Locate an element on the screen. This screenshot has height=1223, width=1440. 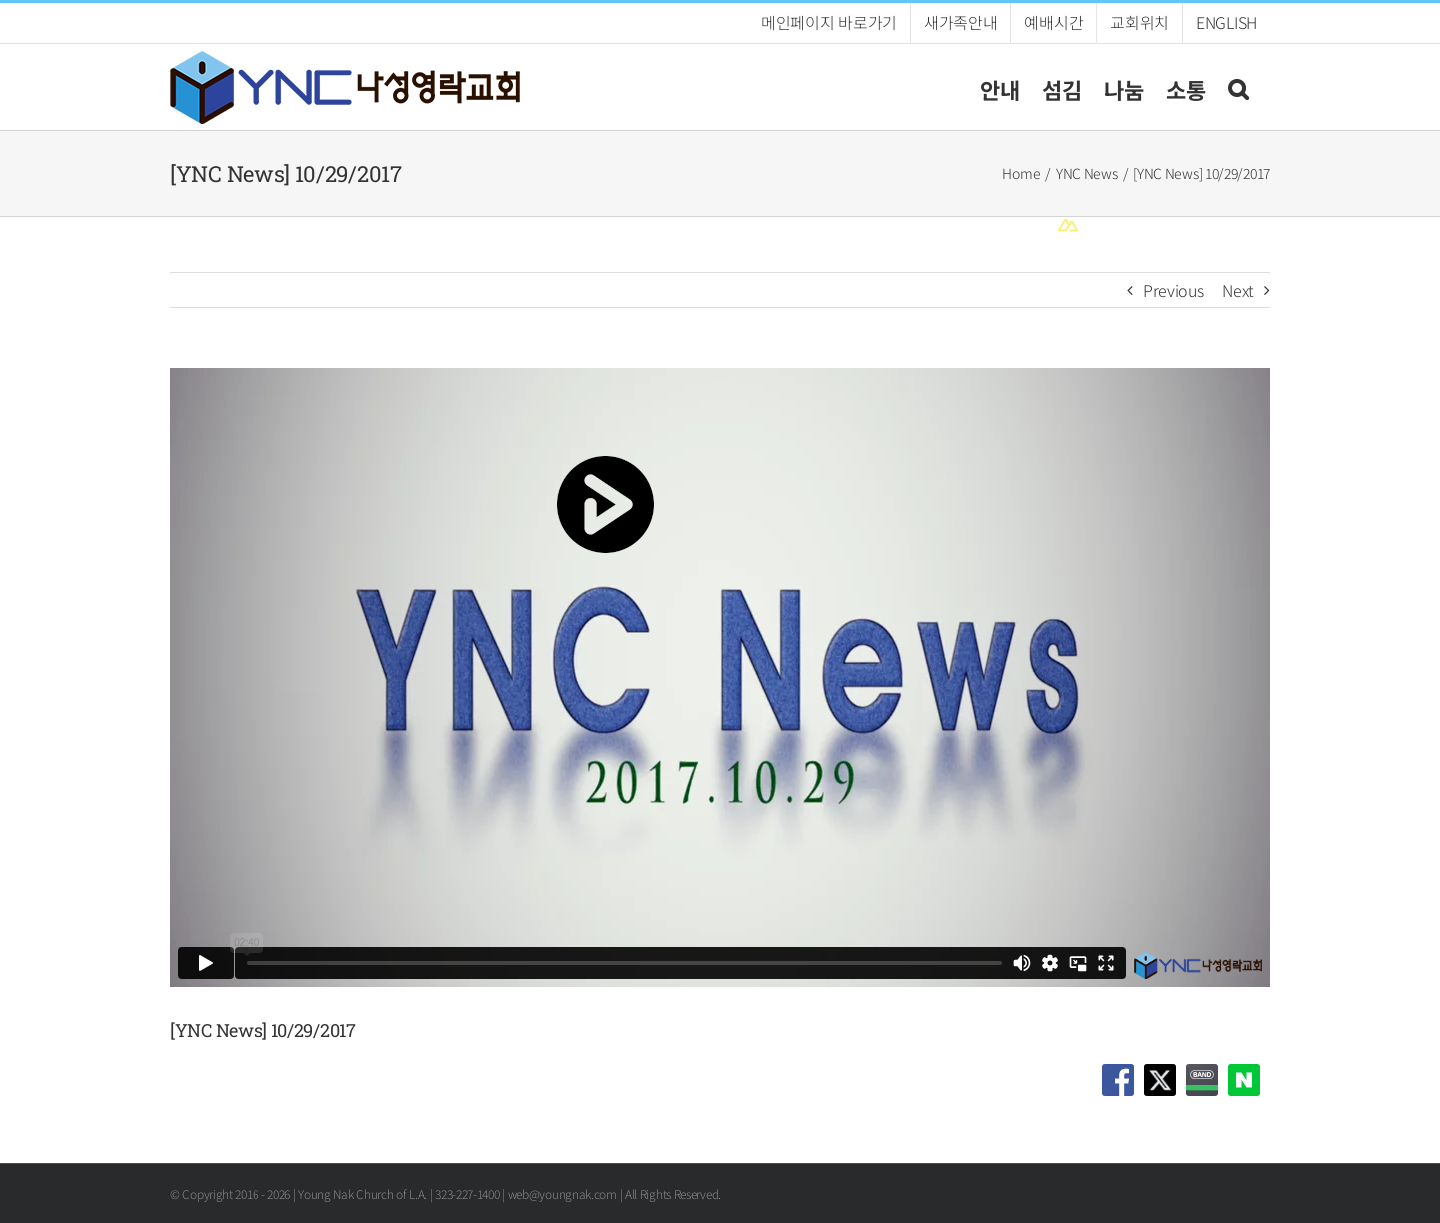
open GoCD continuous delivery dashboard is located at coordinates (605, 504).